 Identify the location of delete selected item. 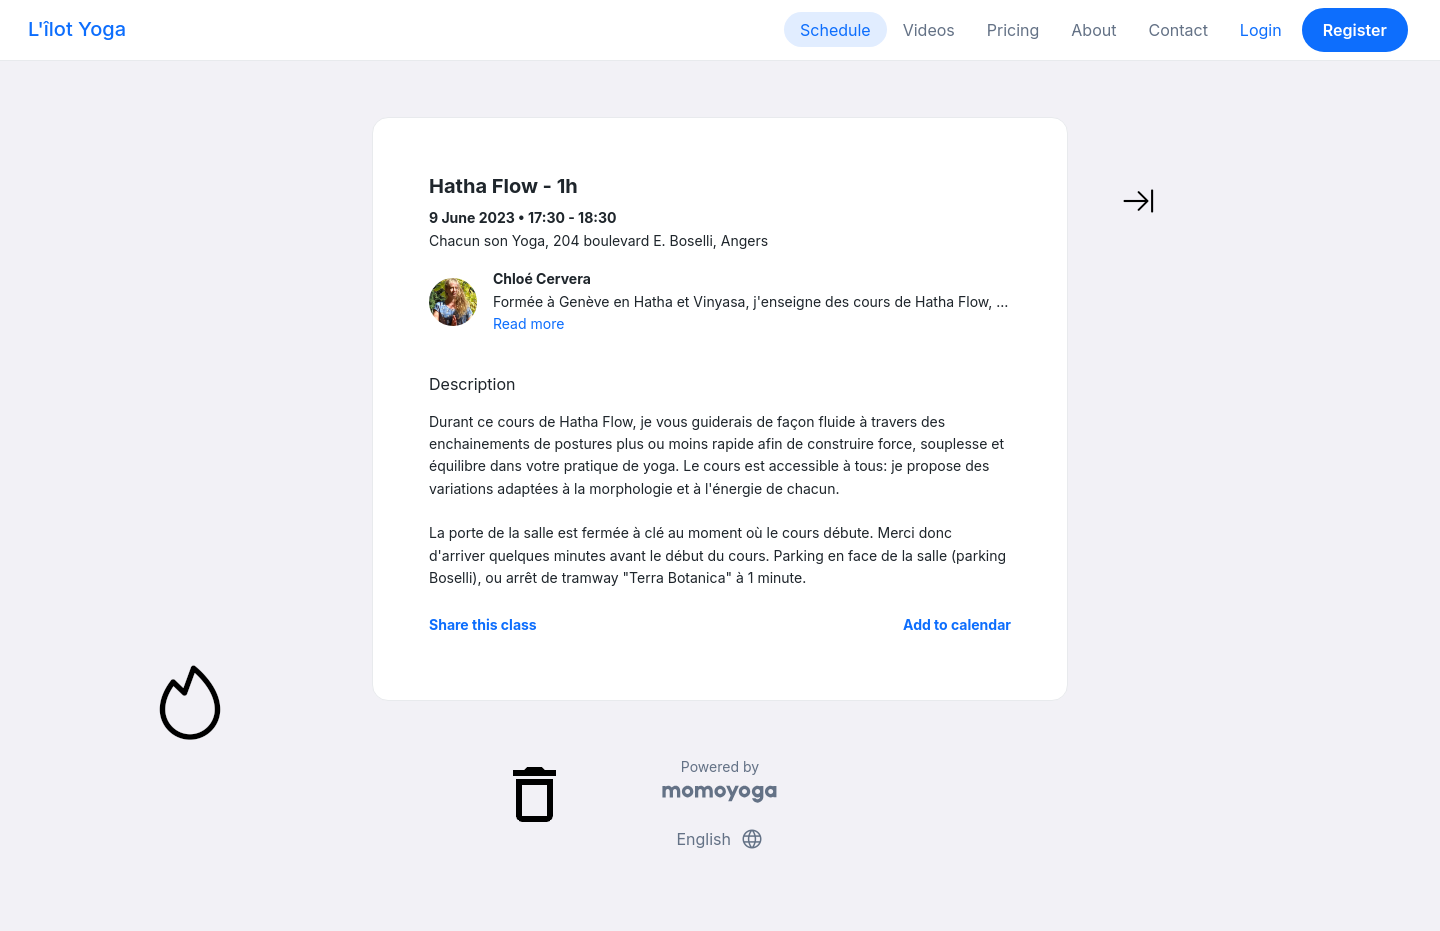
(534, 794).